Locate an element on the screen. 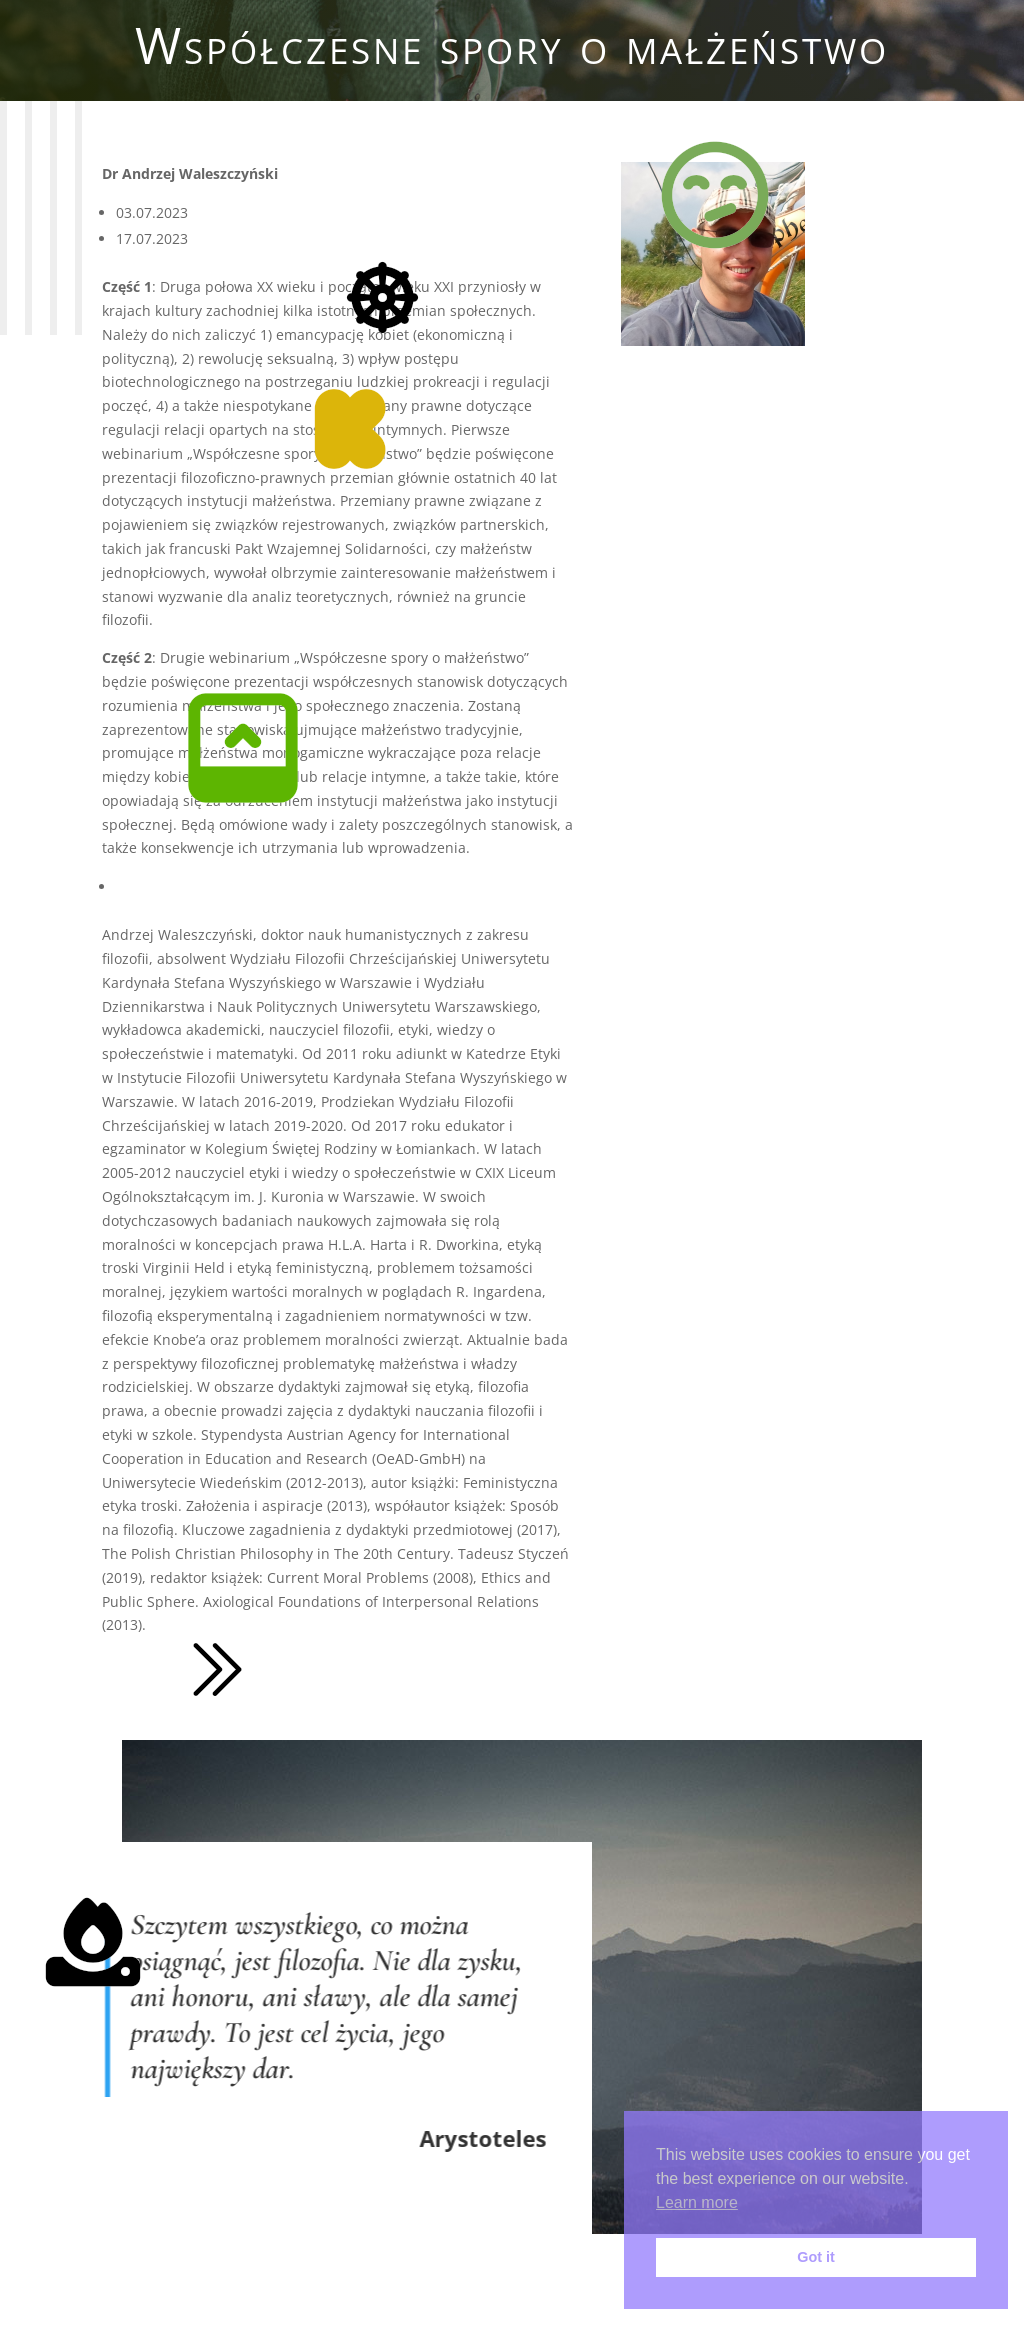  expand the bottom bar or panel is located at coordinates (243, 748).